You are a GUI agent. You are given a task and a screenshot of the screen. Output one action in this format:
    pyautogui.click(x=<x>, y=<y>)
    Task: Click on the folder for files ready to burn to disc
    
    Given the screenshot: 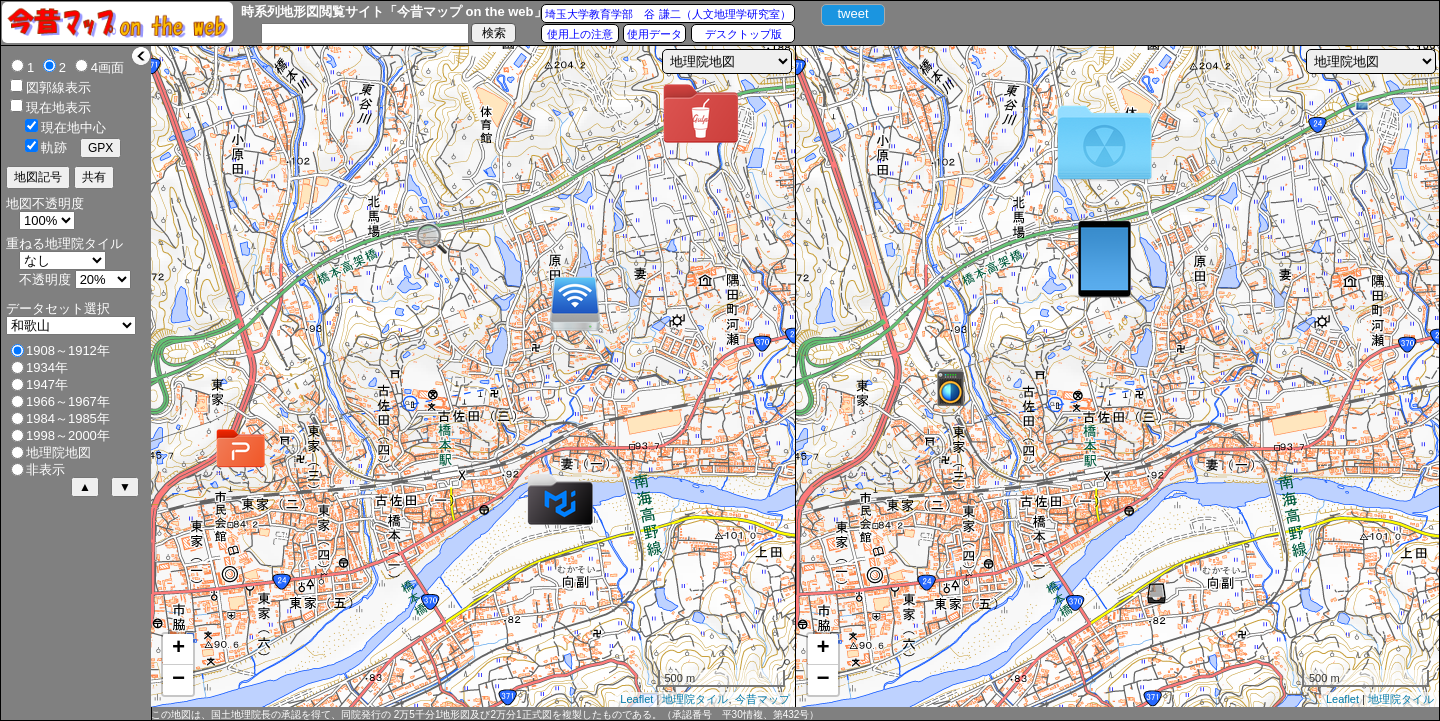 What is the action you would take?
    pyautogui.click(x=1104, y=142)
    